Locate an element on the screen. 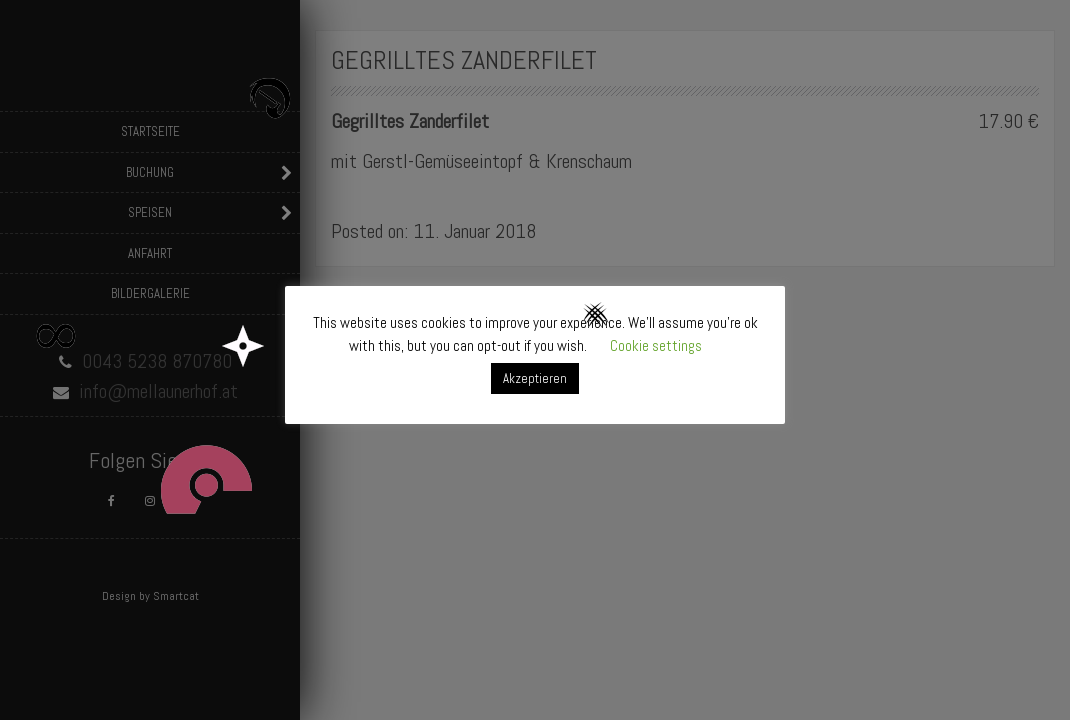 The height and width of the screenshot is (720, 1070). indicates unlimited or infinite quantity is located at coordinates (56, 336).